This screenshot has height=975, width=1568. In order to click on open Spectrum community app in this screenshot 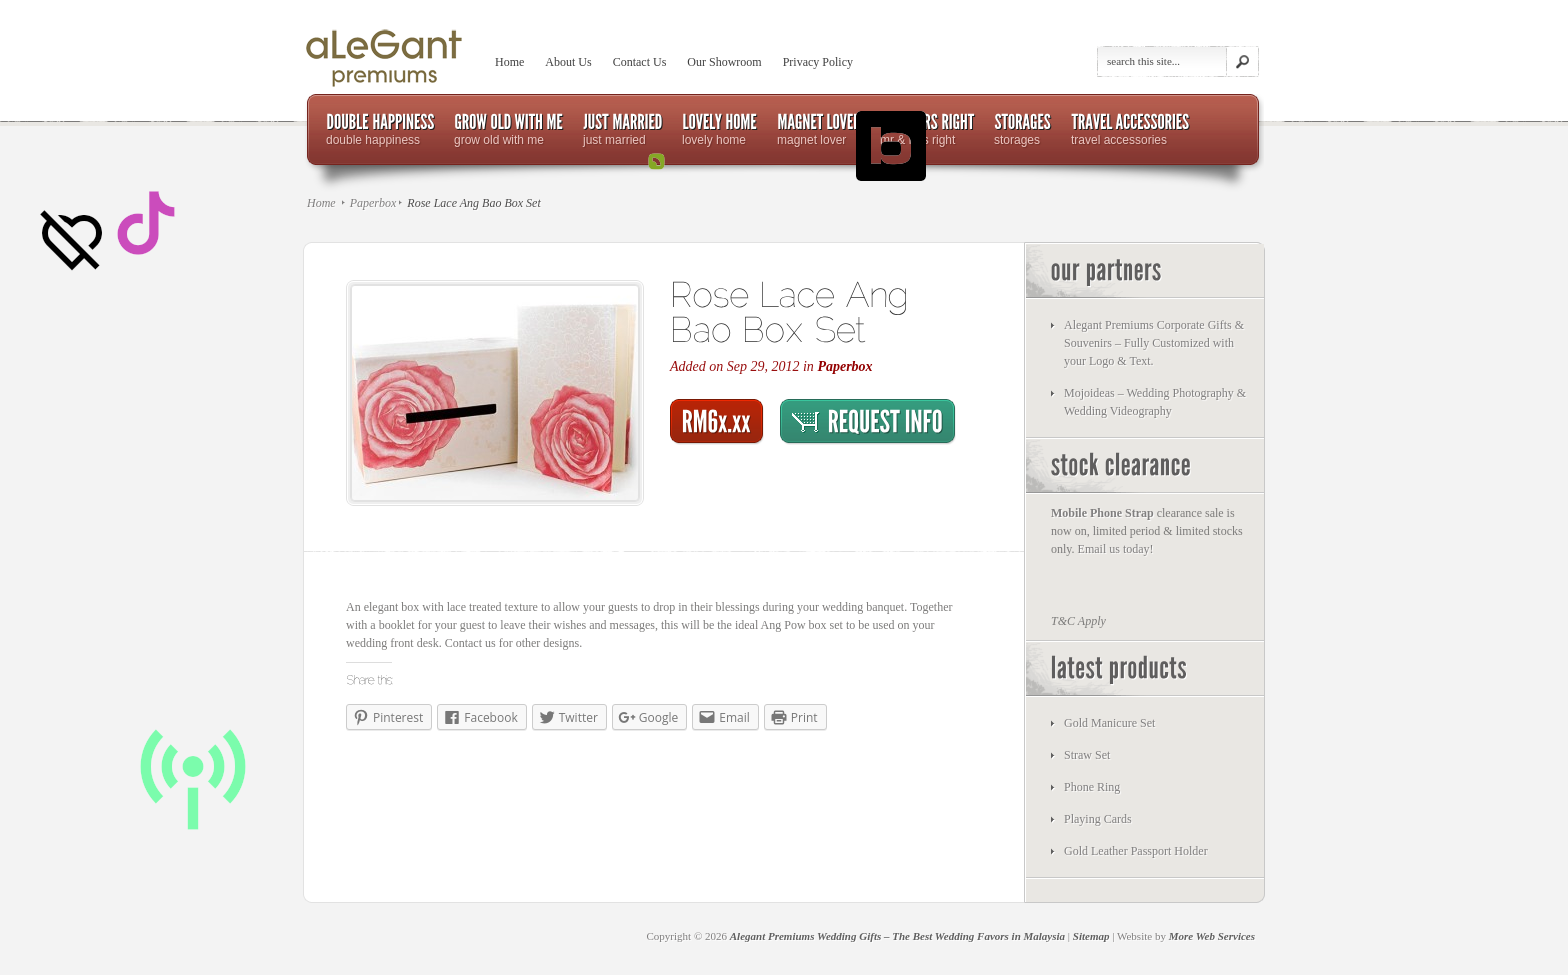, I will do `click(656, 161)`.